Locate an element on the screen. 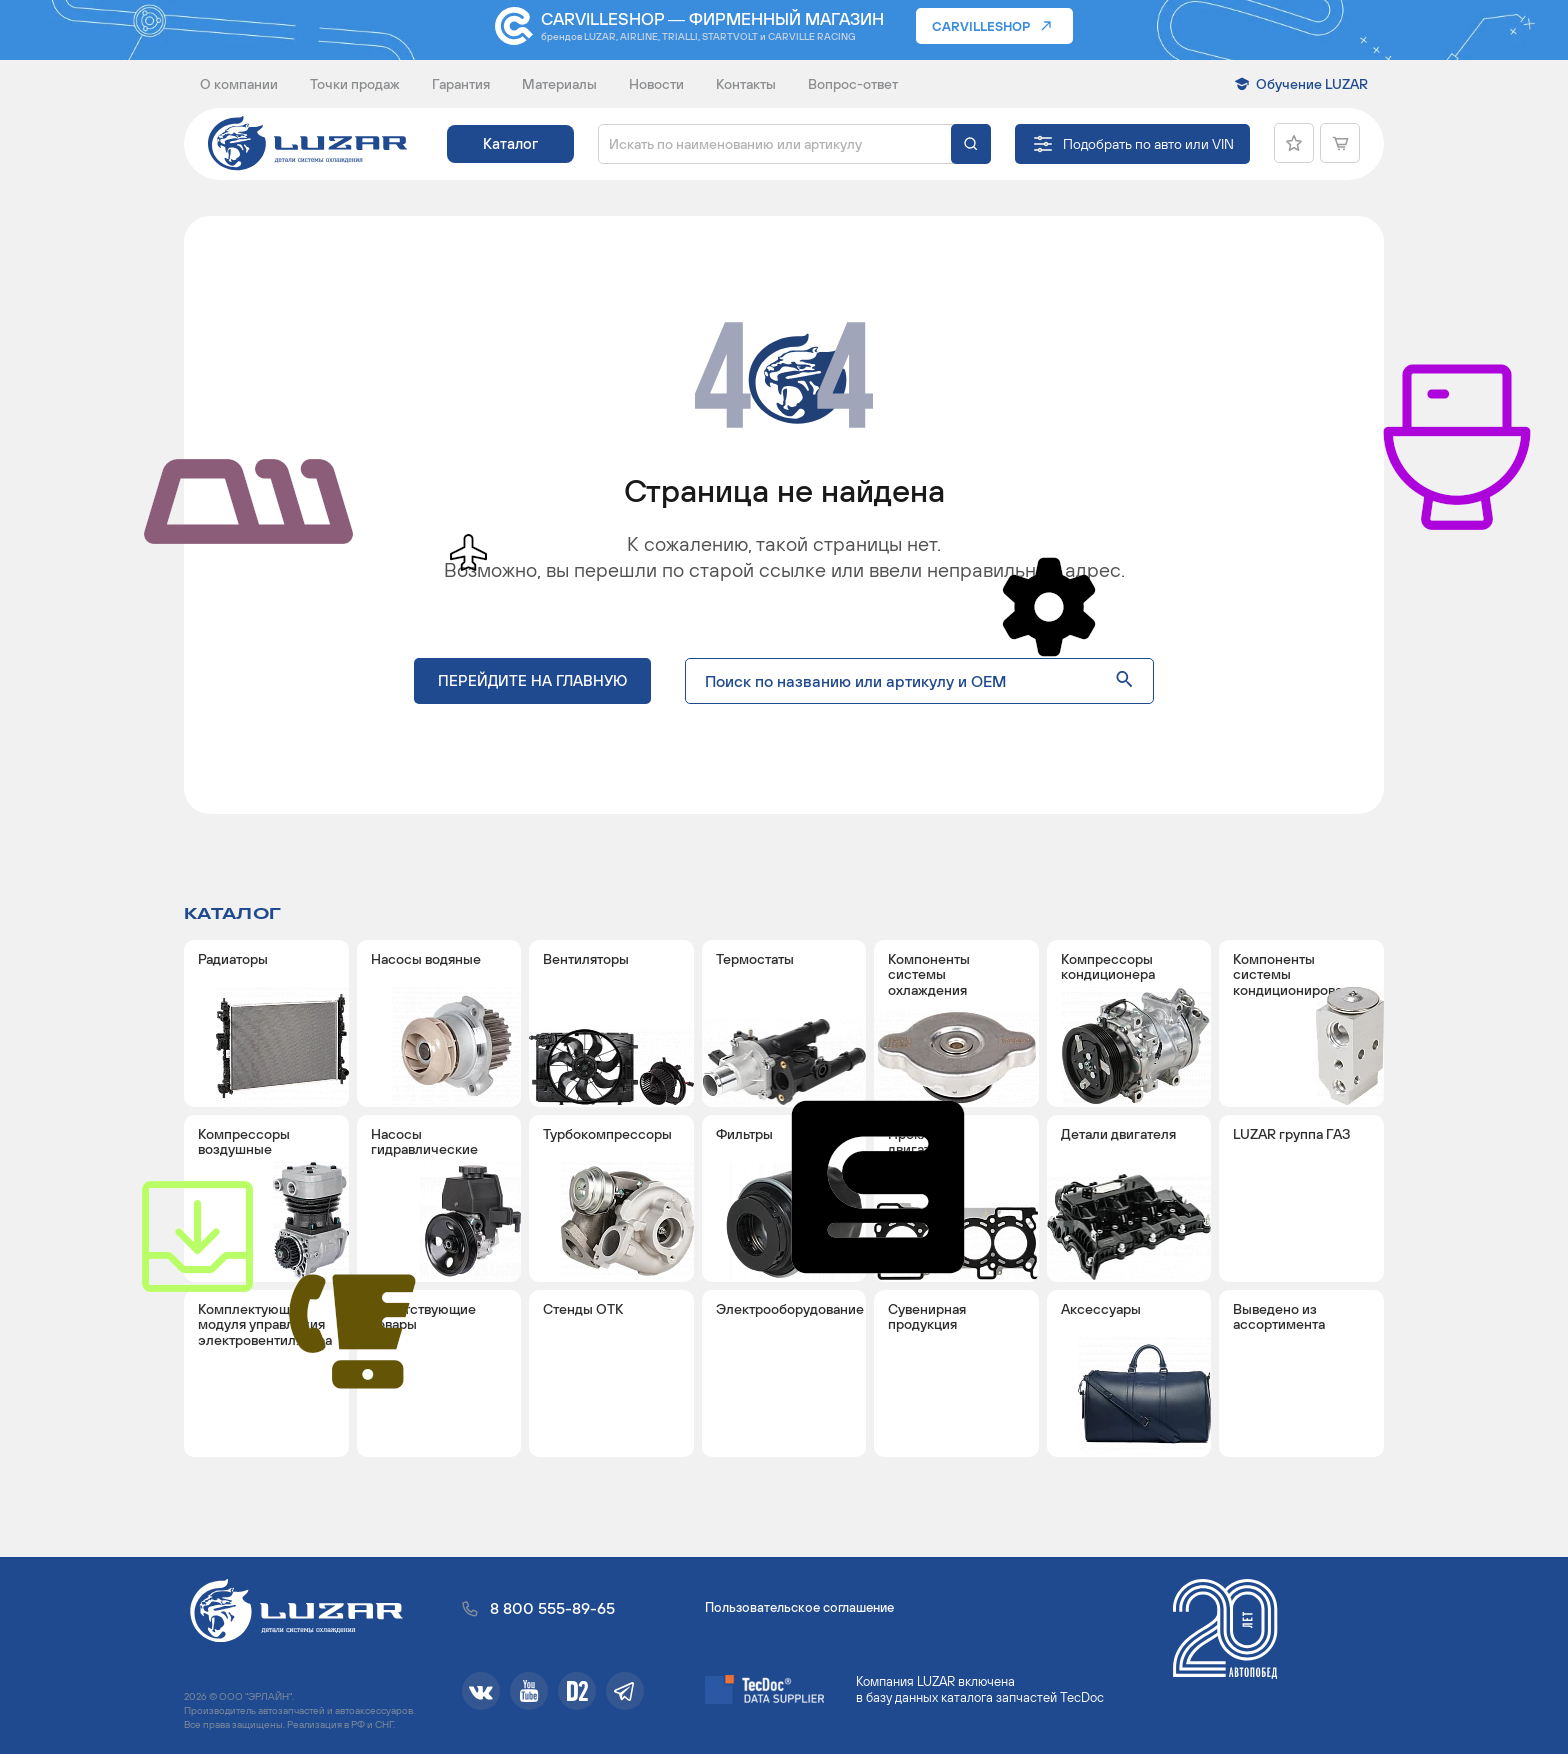 This screenshot has height=1754, width=1568. a whimsical easter egg or joke icon is located at coordinates (353, 1331).